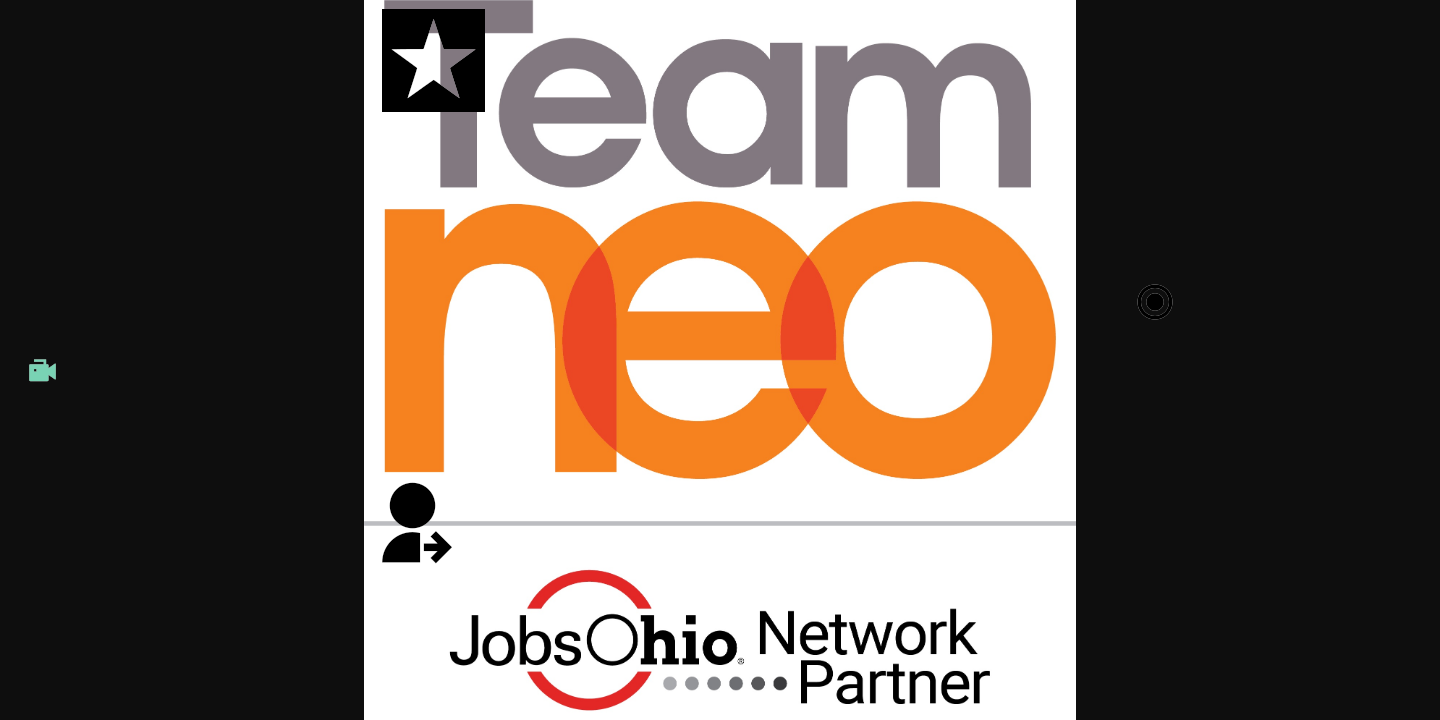  I want to click on start recording video, so click(42, 371).